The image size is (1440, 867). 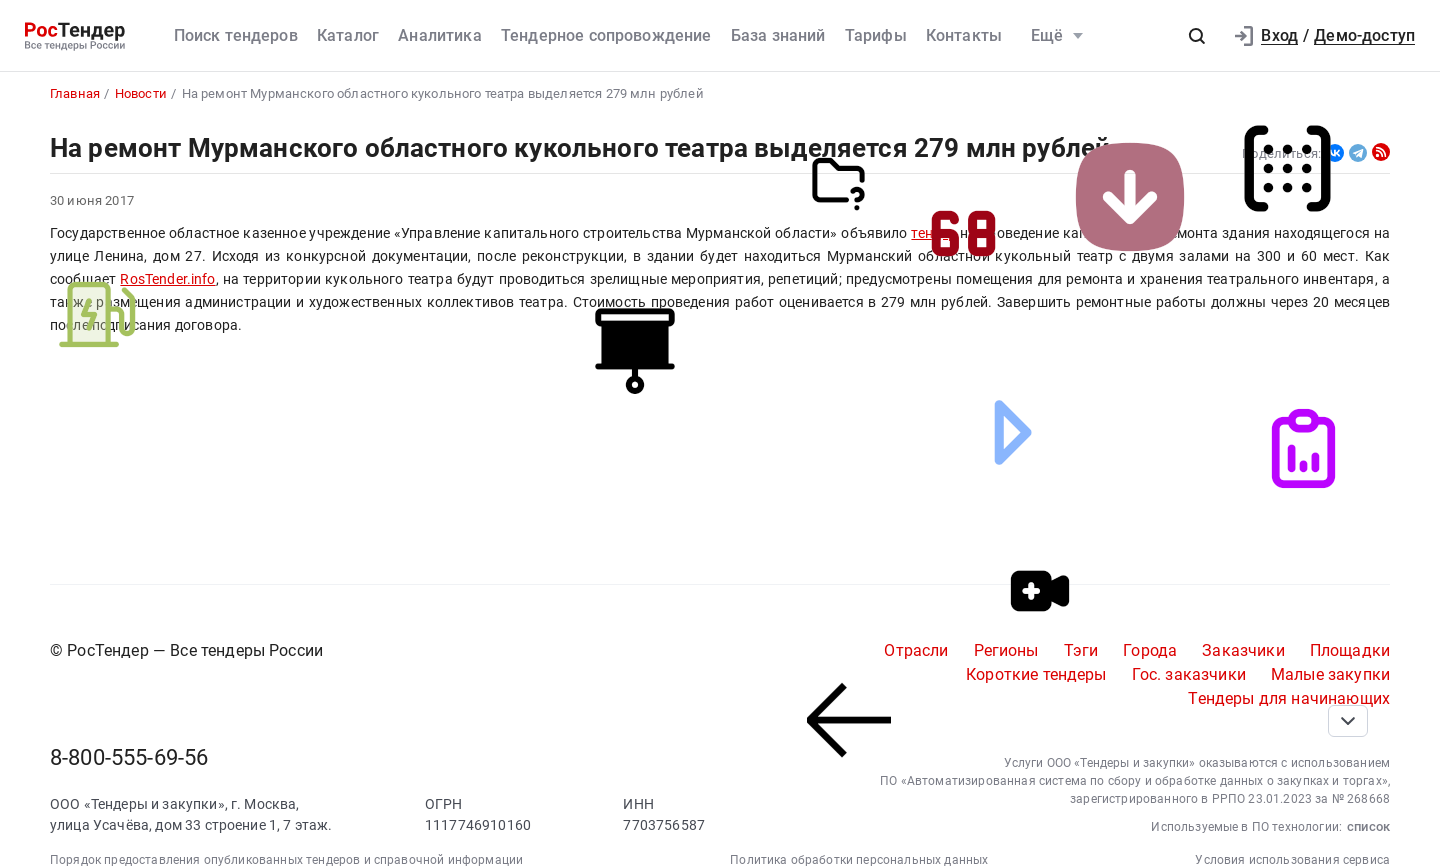 I want to click on navigate to the next item or screen, so click(x=1008, y=432).